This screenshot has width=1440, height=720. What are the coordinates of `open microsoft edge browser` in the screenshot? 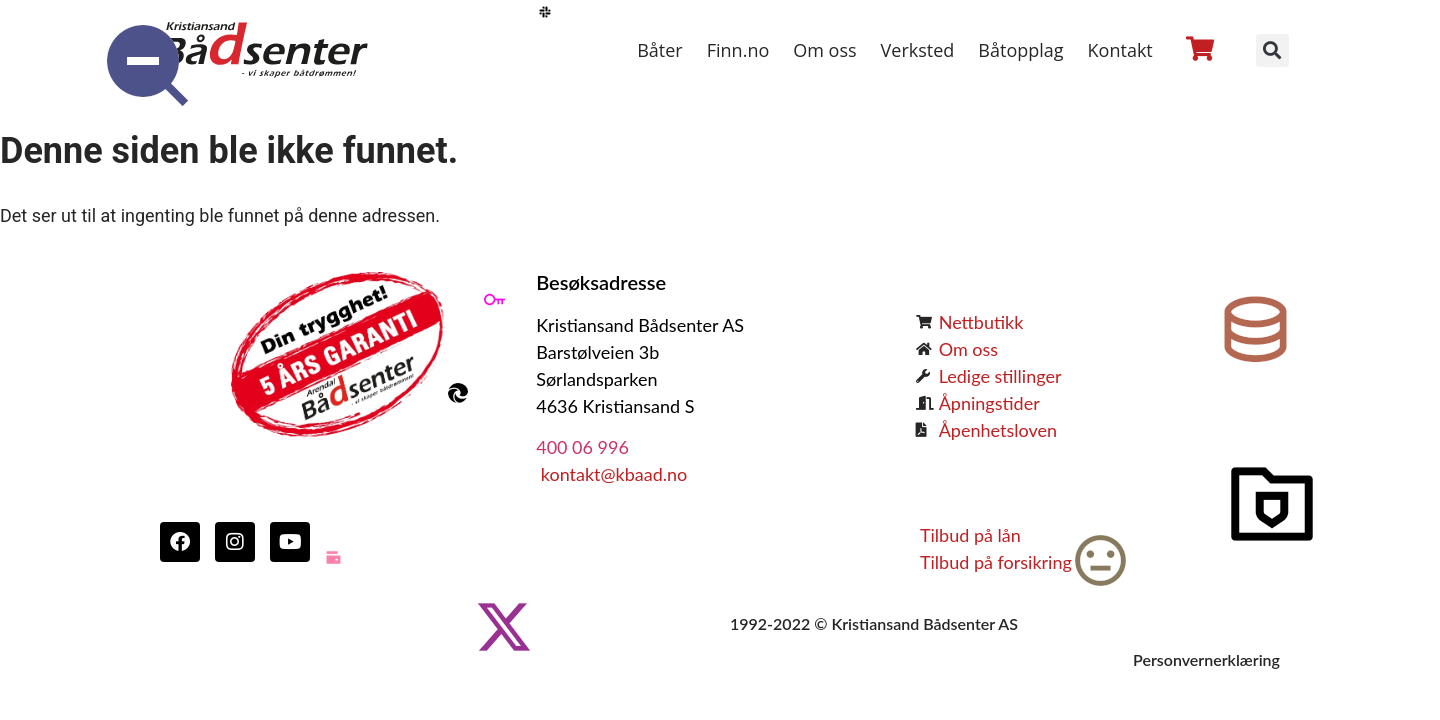 It's located at (458, 393).